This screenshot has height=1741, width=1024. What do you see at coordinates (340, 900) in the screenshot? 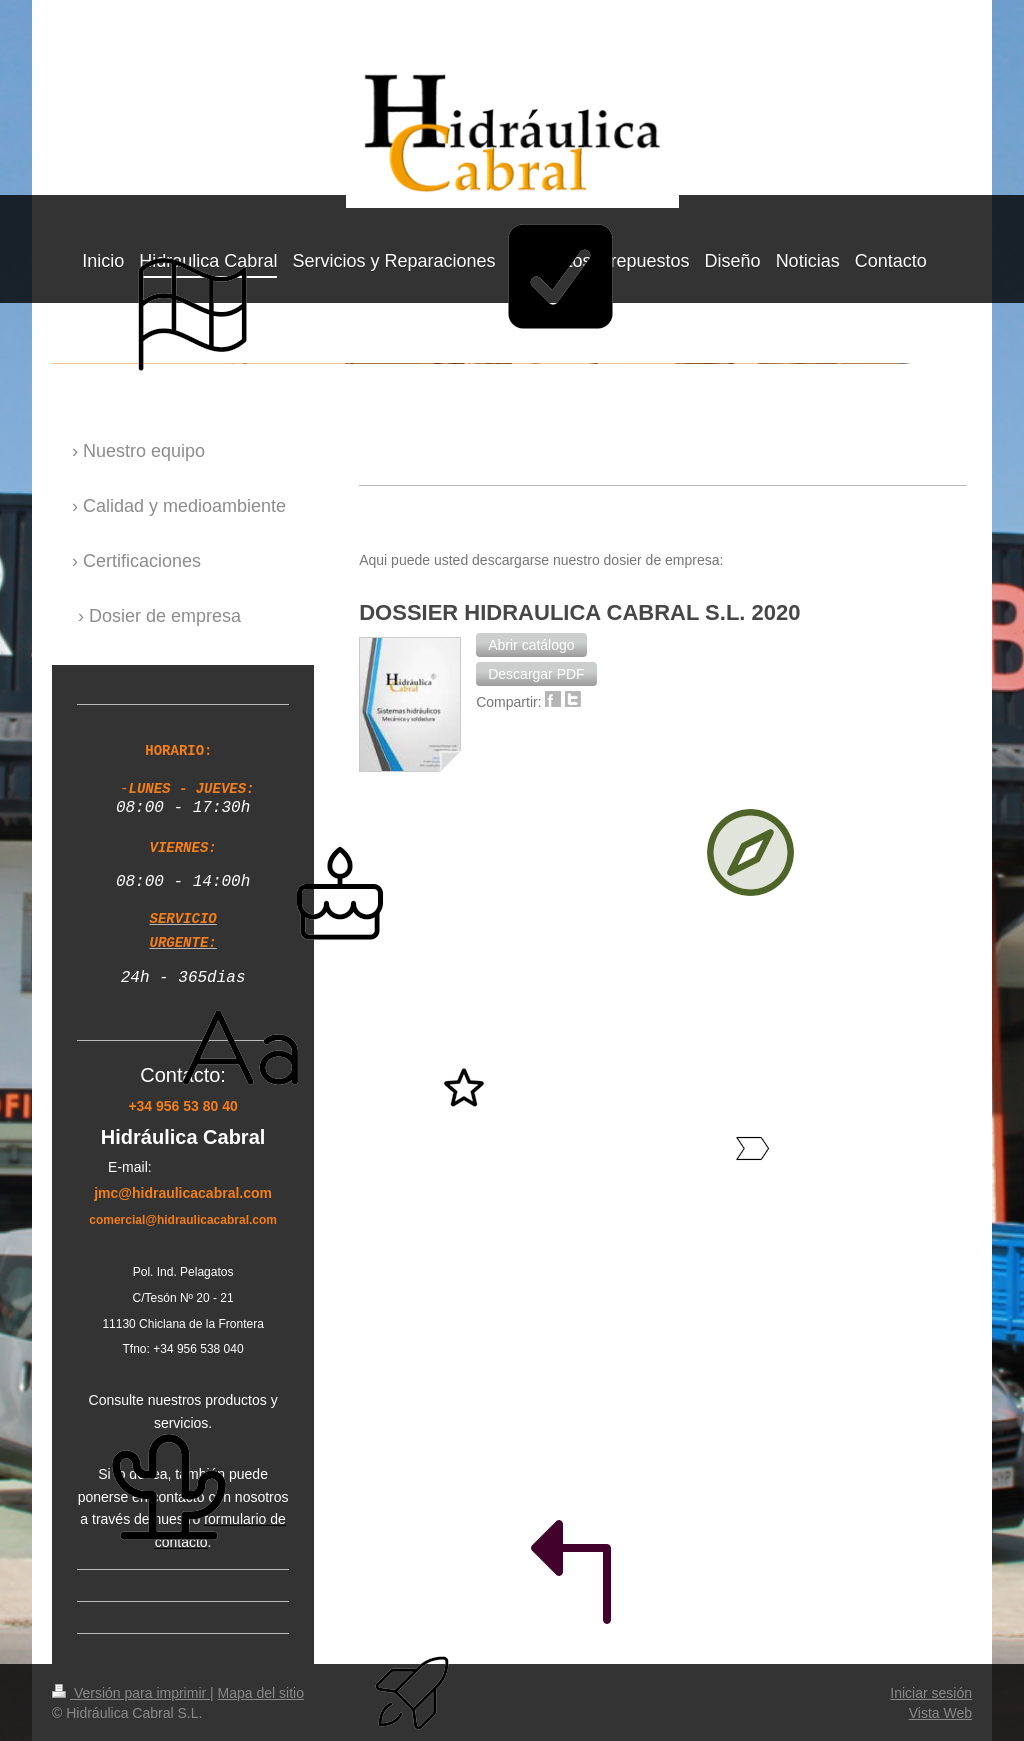
I see `view birthday or celebration reminders` at bounding box center [340, 900].